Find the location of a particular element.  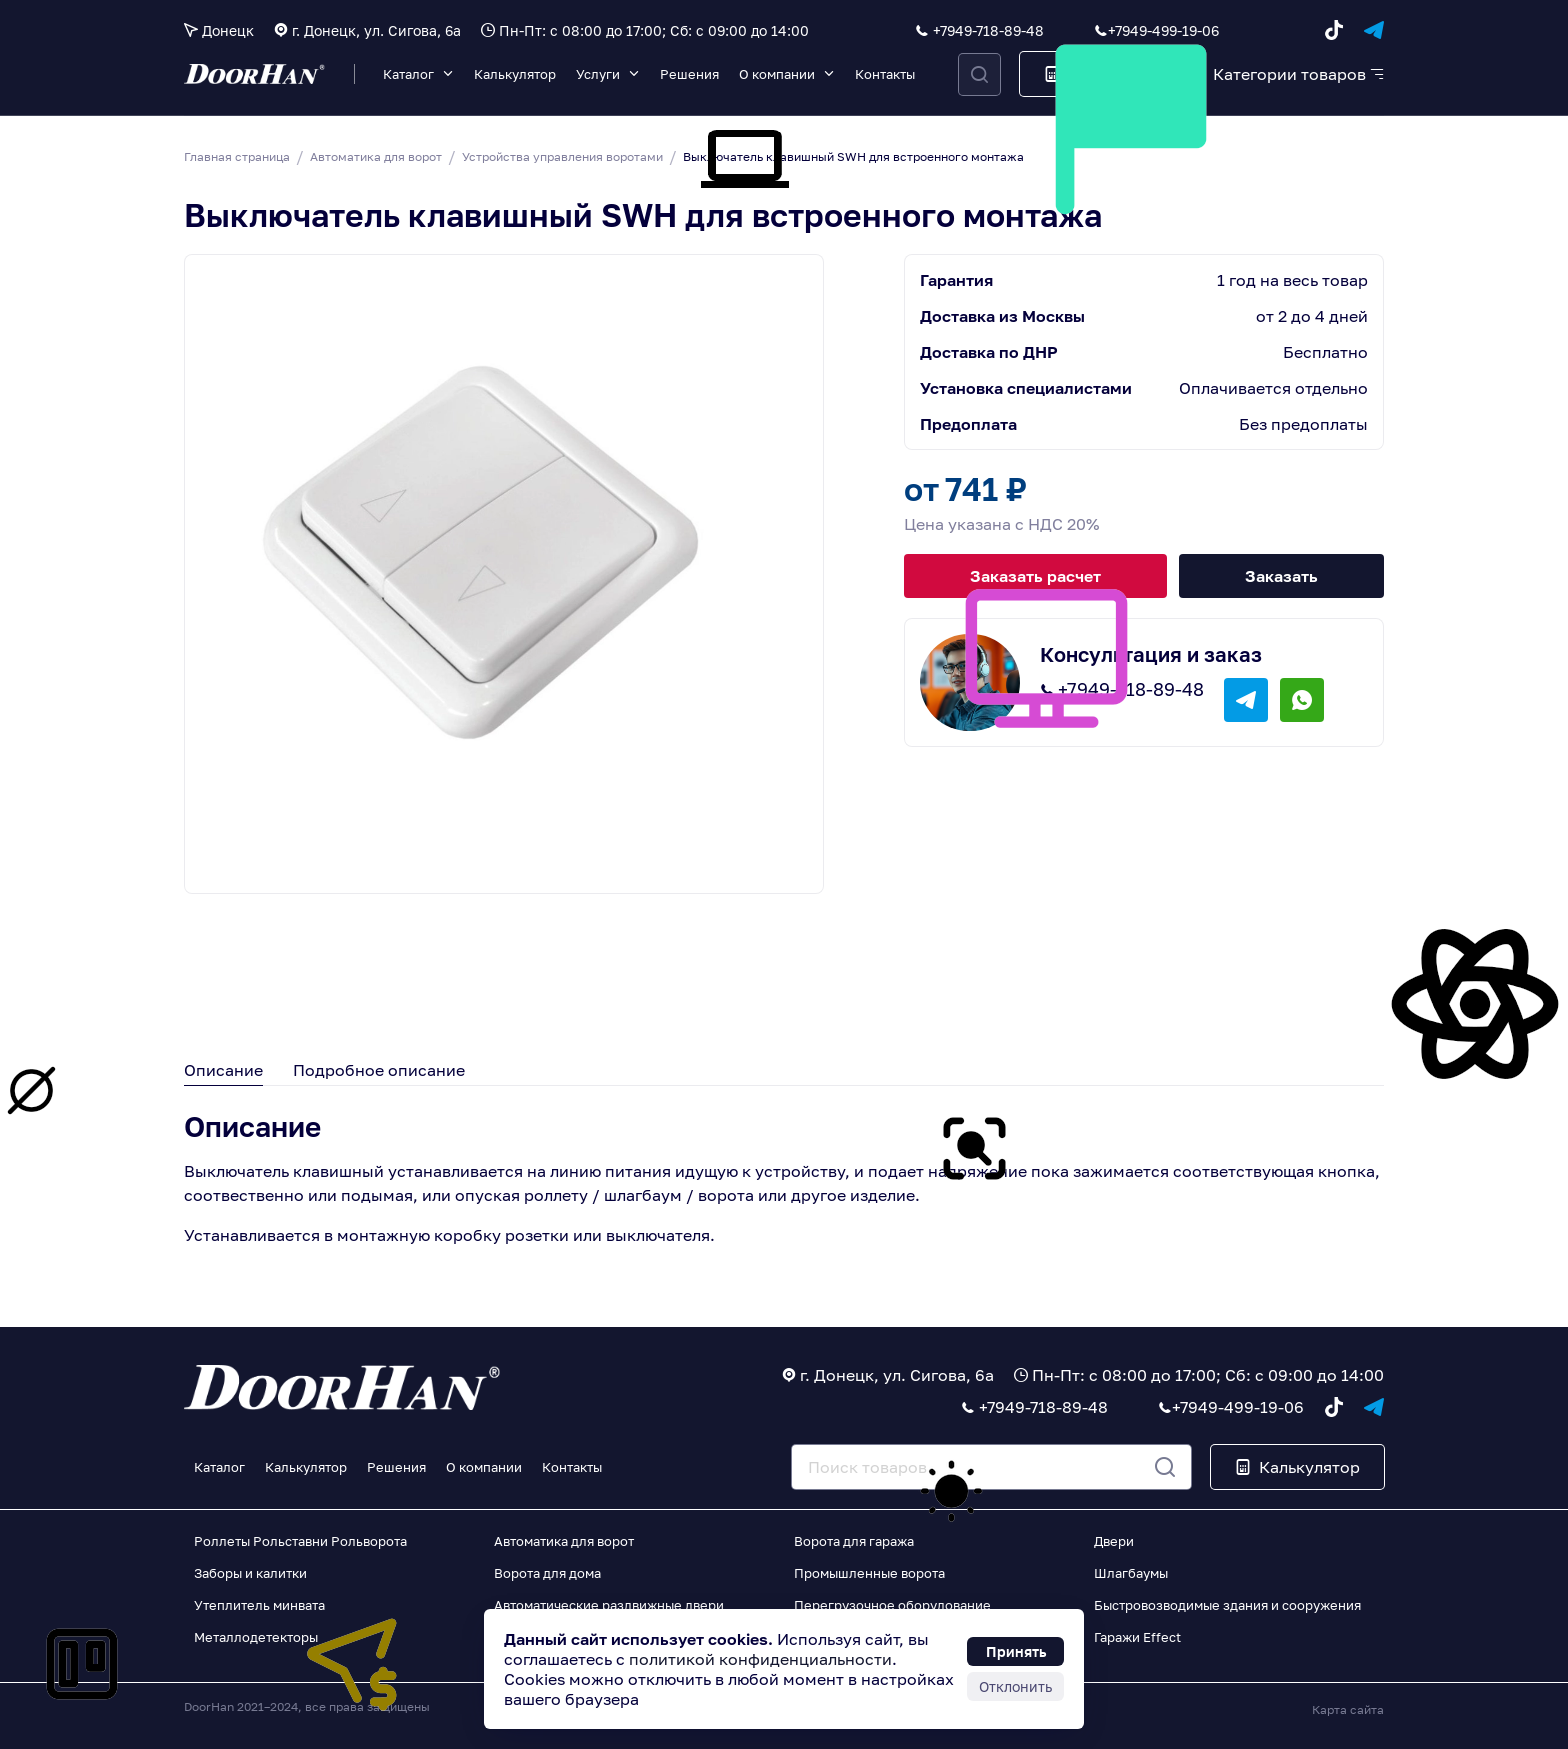

flag an item for review or attention is located at coordinates (1131, 120).